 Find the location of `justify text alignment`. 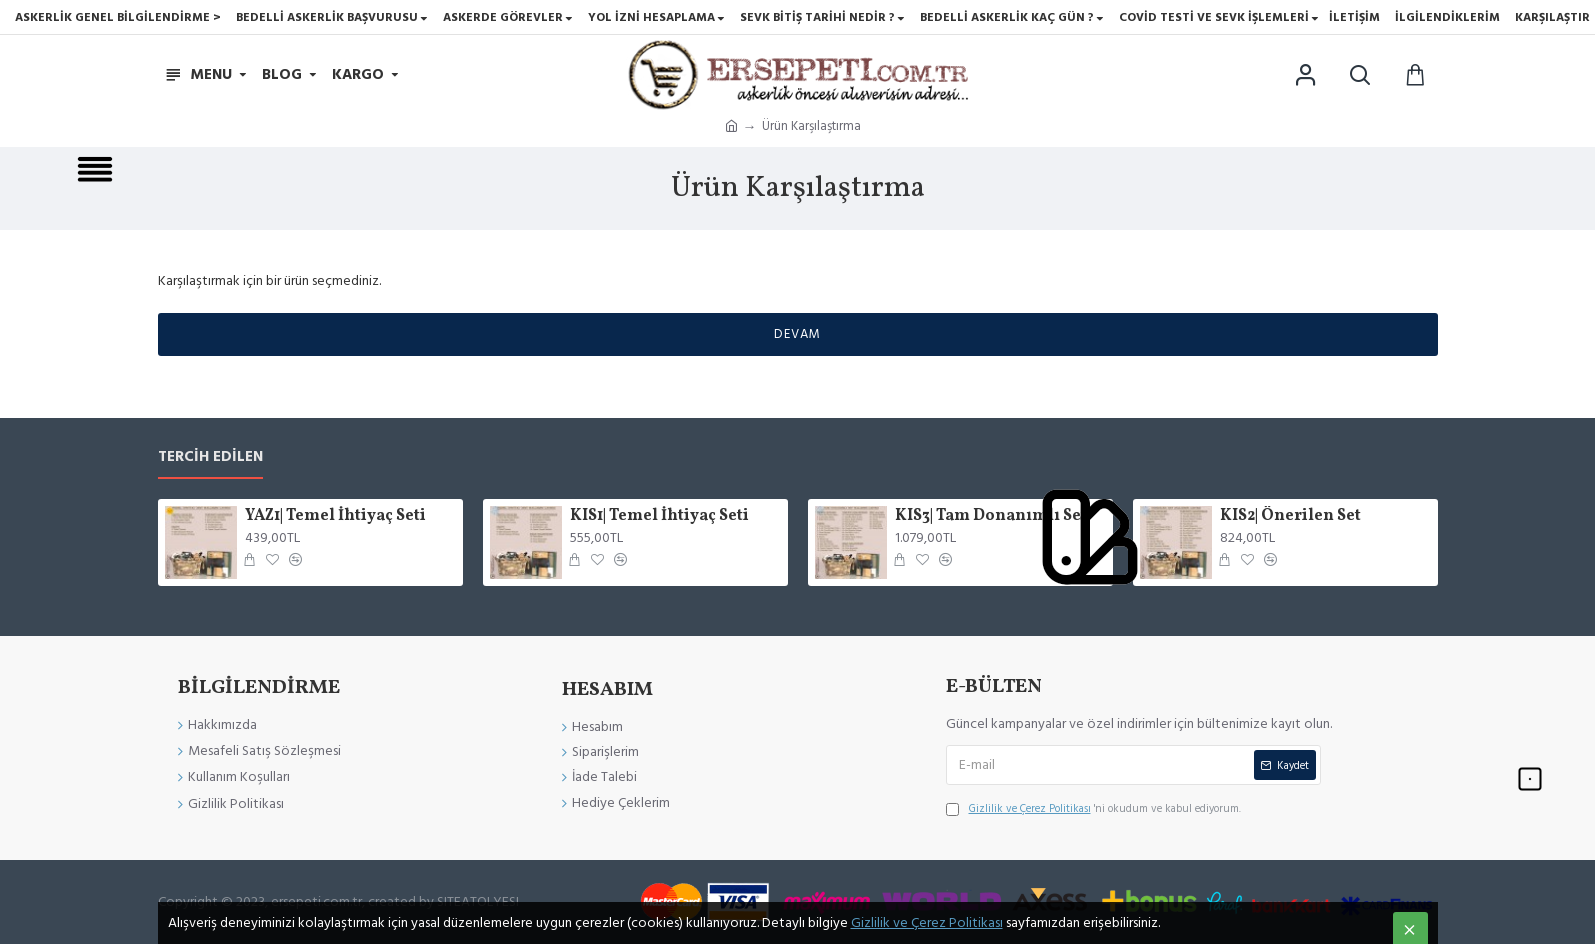

justify text alignment is located at coordinates (95, 170).